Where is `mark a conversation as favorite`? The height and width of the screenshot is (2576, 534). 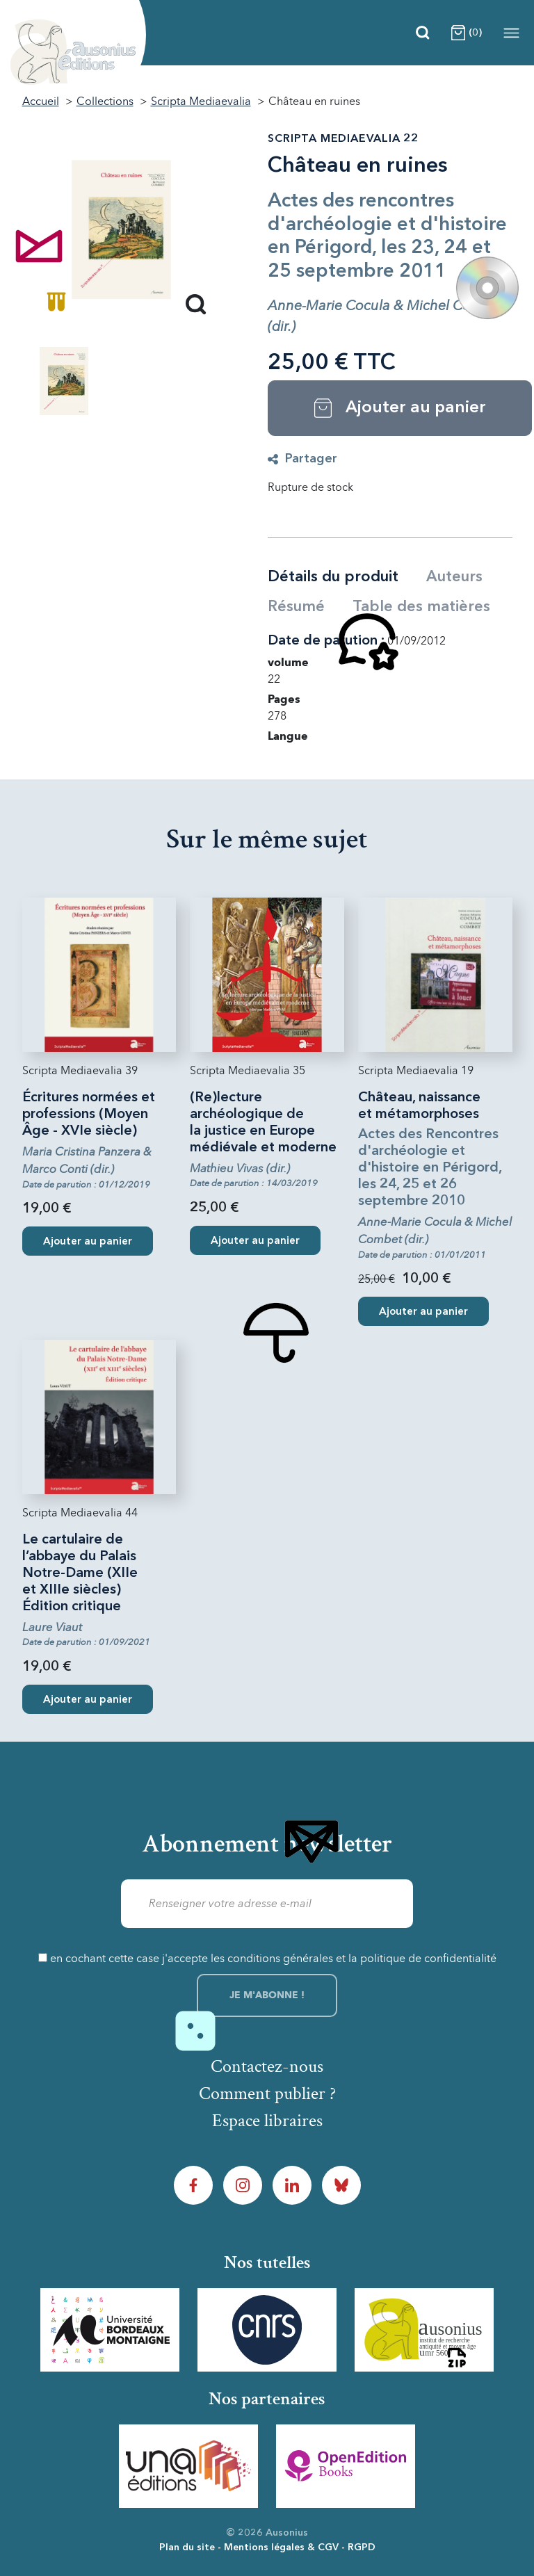 mark a conversation as favorite is located at coordinates (367, 639).